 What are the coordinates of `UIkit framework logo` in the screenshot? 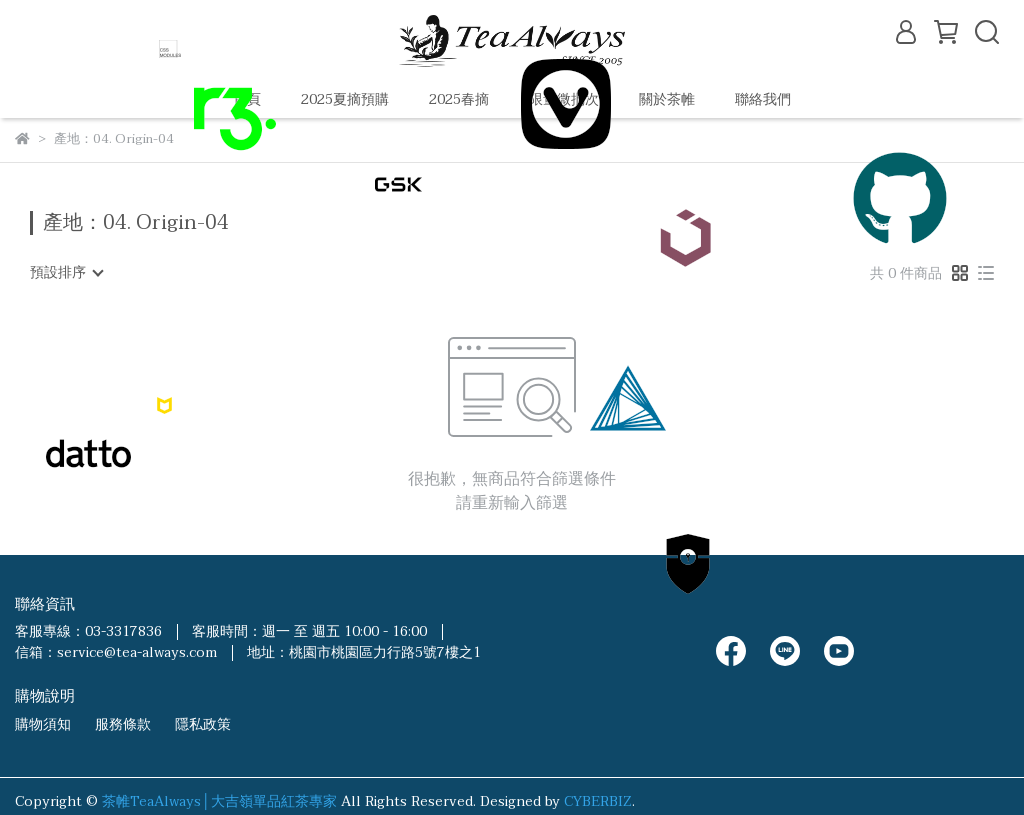 It's located at (686, 238).